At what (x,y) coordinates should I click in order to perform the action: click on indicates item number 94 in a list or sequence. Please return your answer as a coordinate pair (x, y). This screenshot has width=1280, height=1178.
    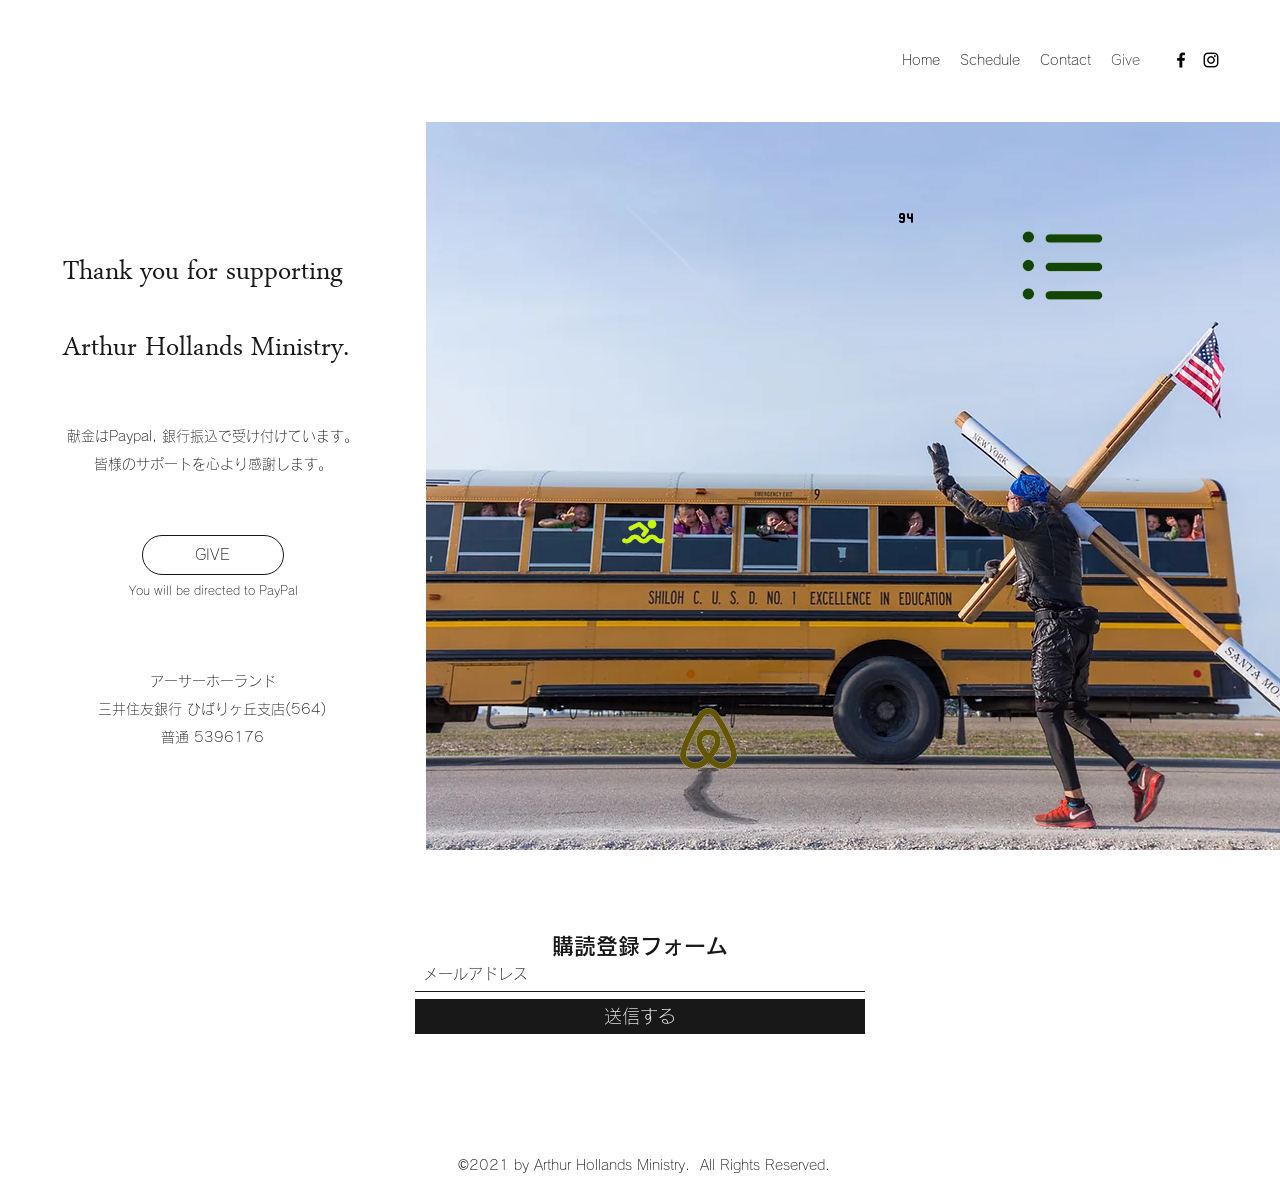
    Looking at the image, I should click on (906, 218).